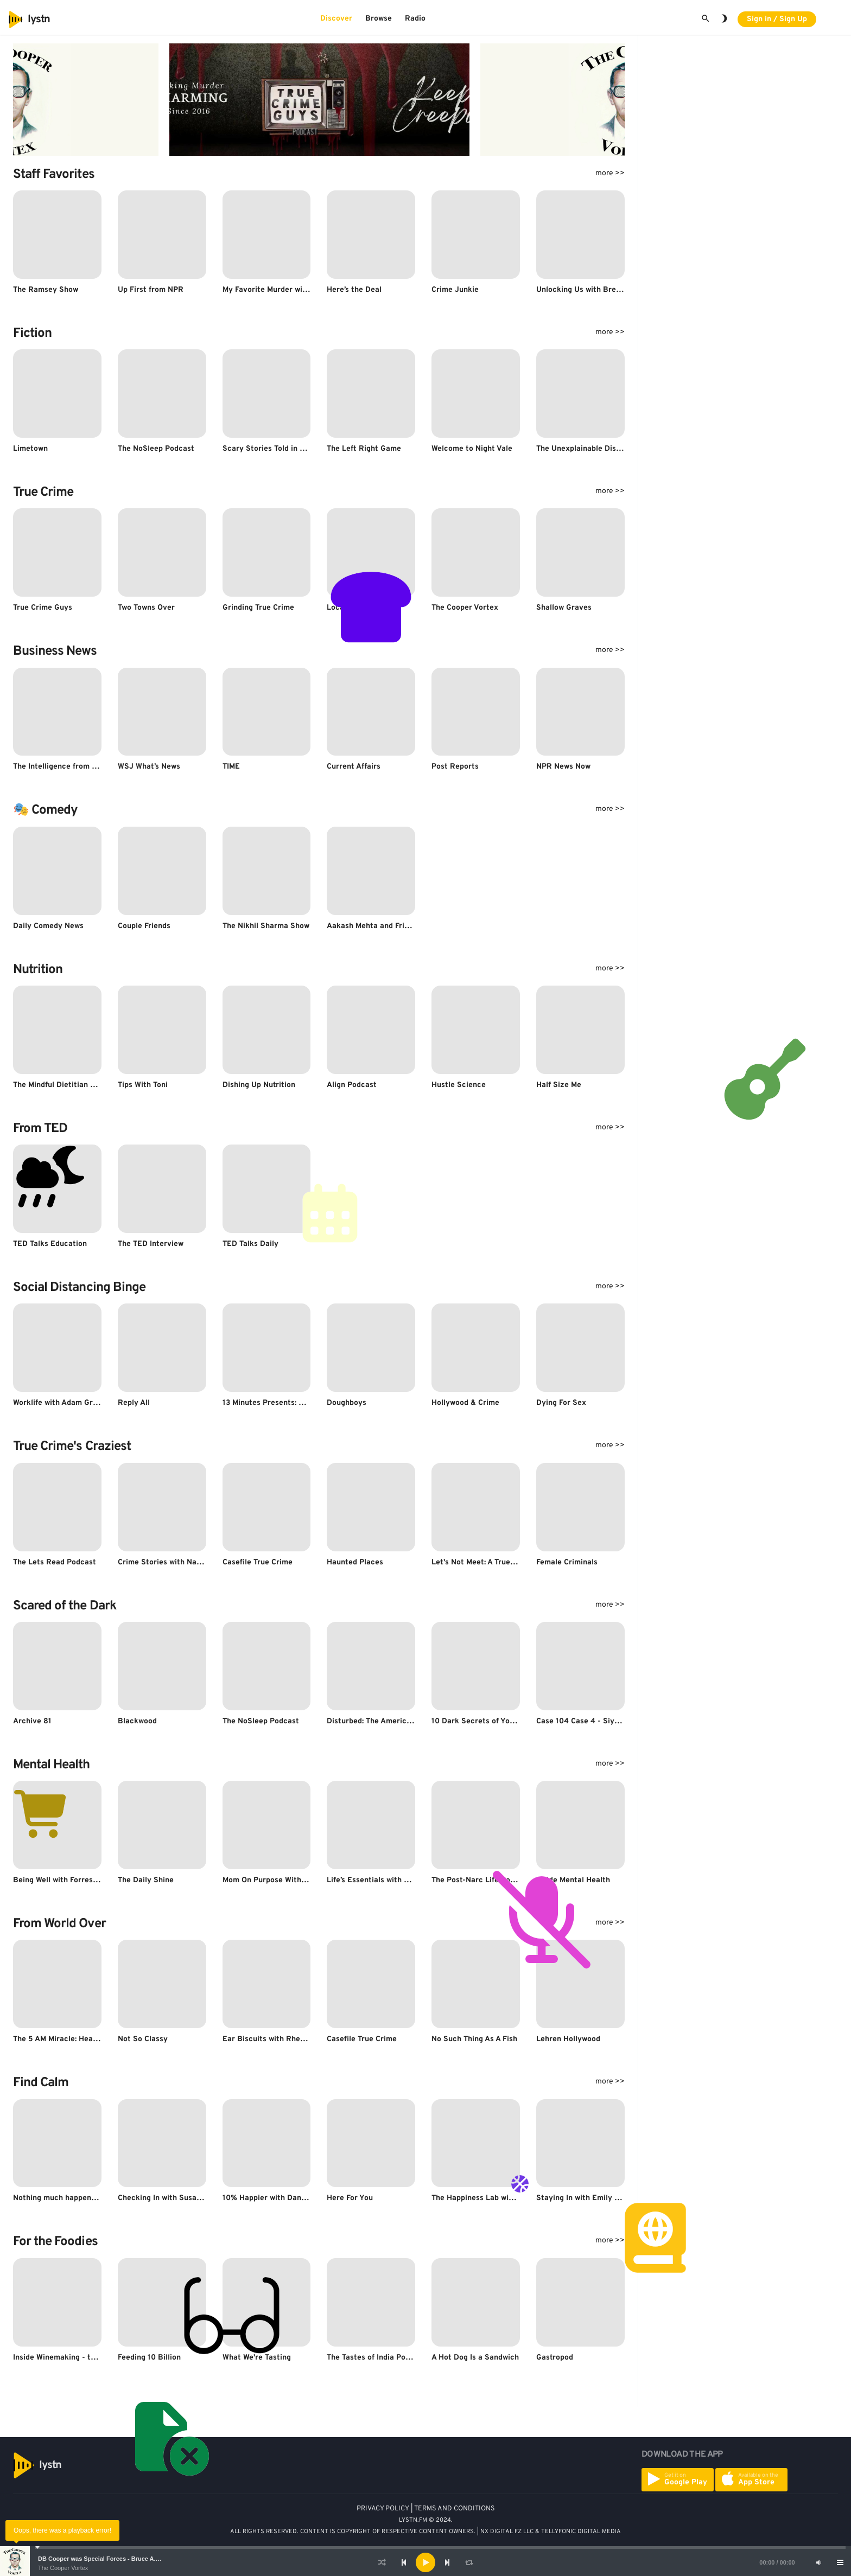  What do you see at coordinates (170, 2437) in the screenshot?
I see `delete or remove a file` at bounding box center [170, 2437].